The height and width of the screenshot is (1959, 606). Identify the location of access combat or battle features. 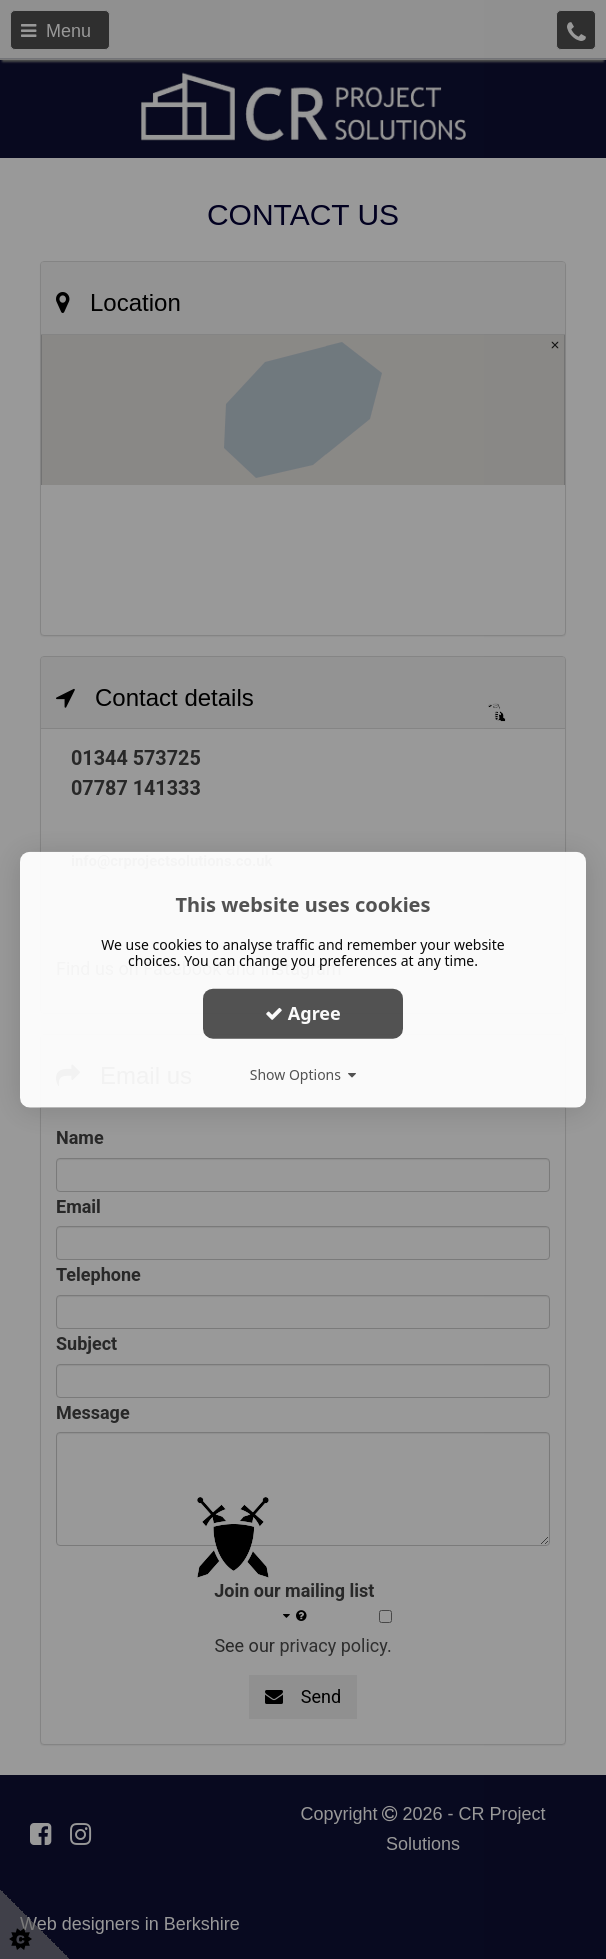
(232, 1537).